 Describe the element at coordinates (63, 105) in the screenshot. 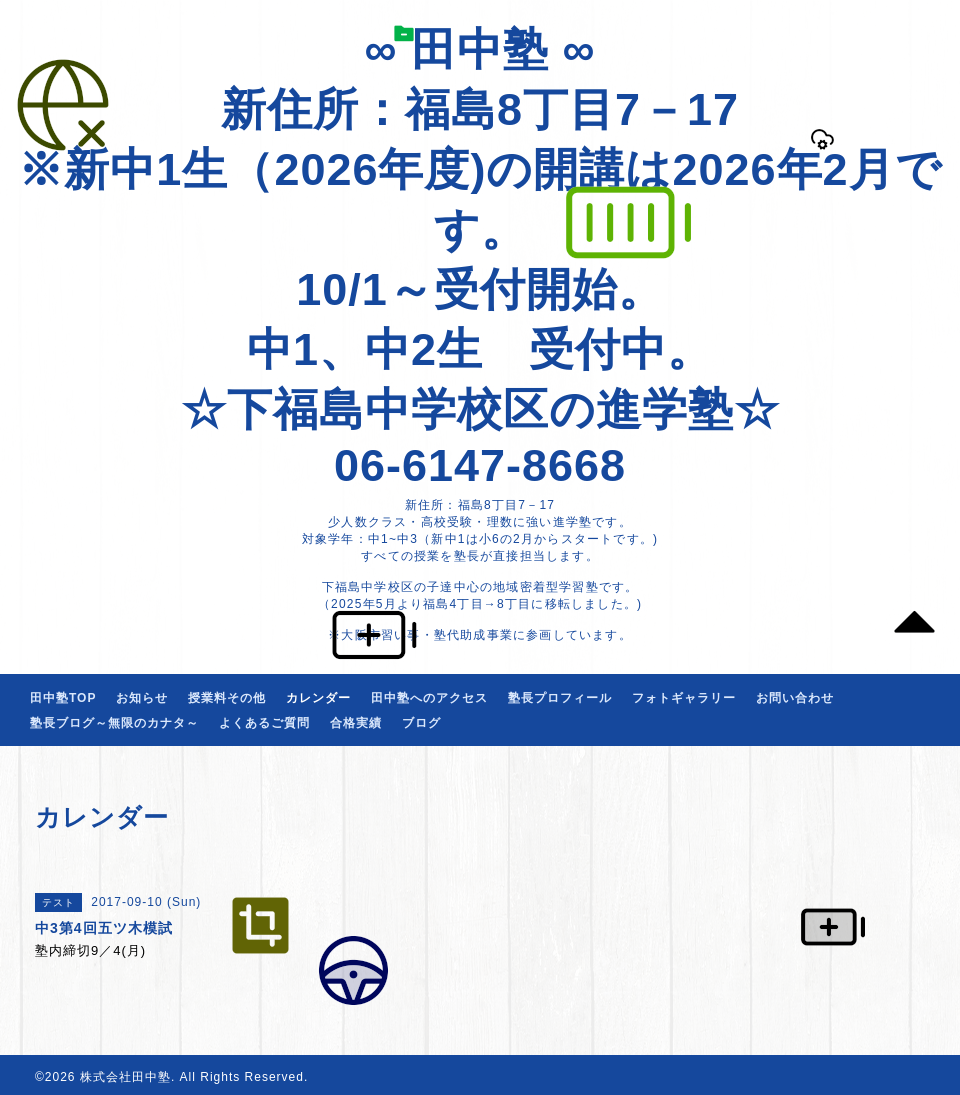

I see `no internet connection` at that location.